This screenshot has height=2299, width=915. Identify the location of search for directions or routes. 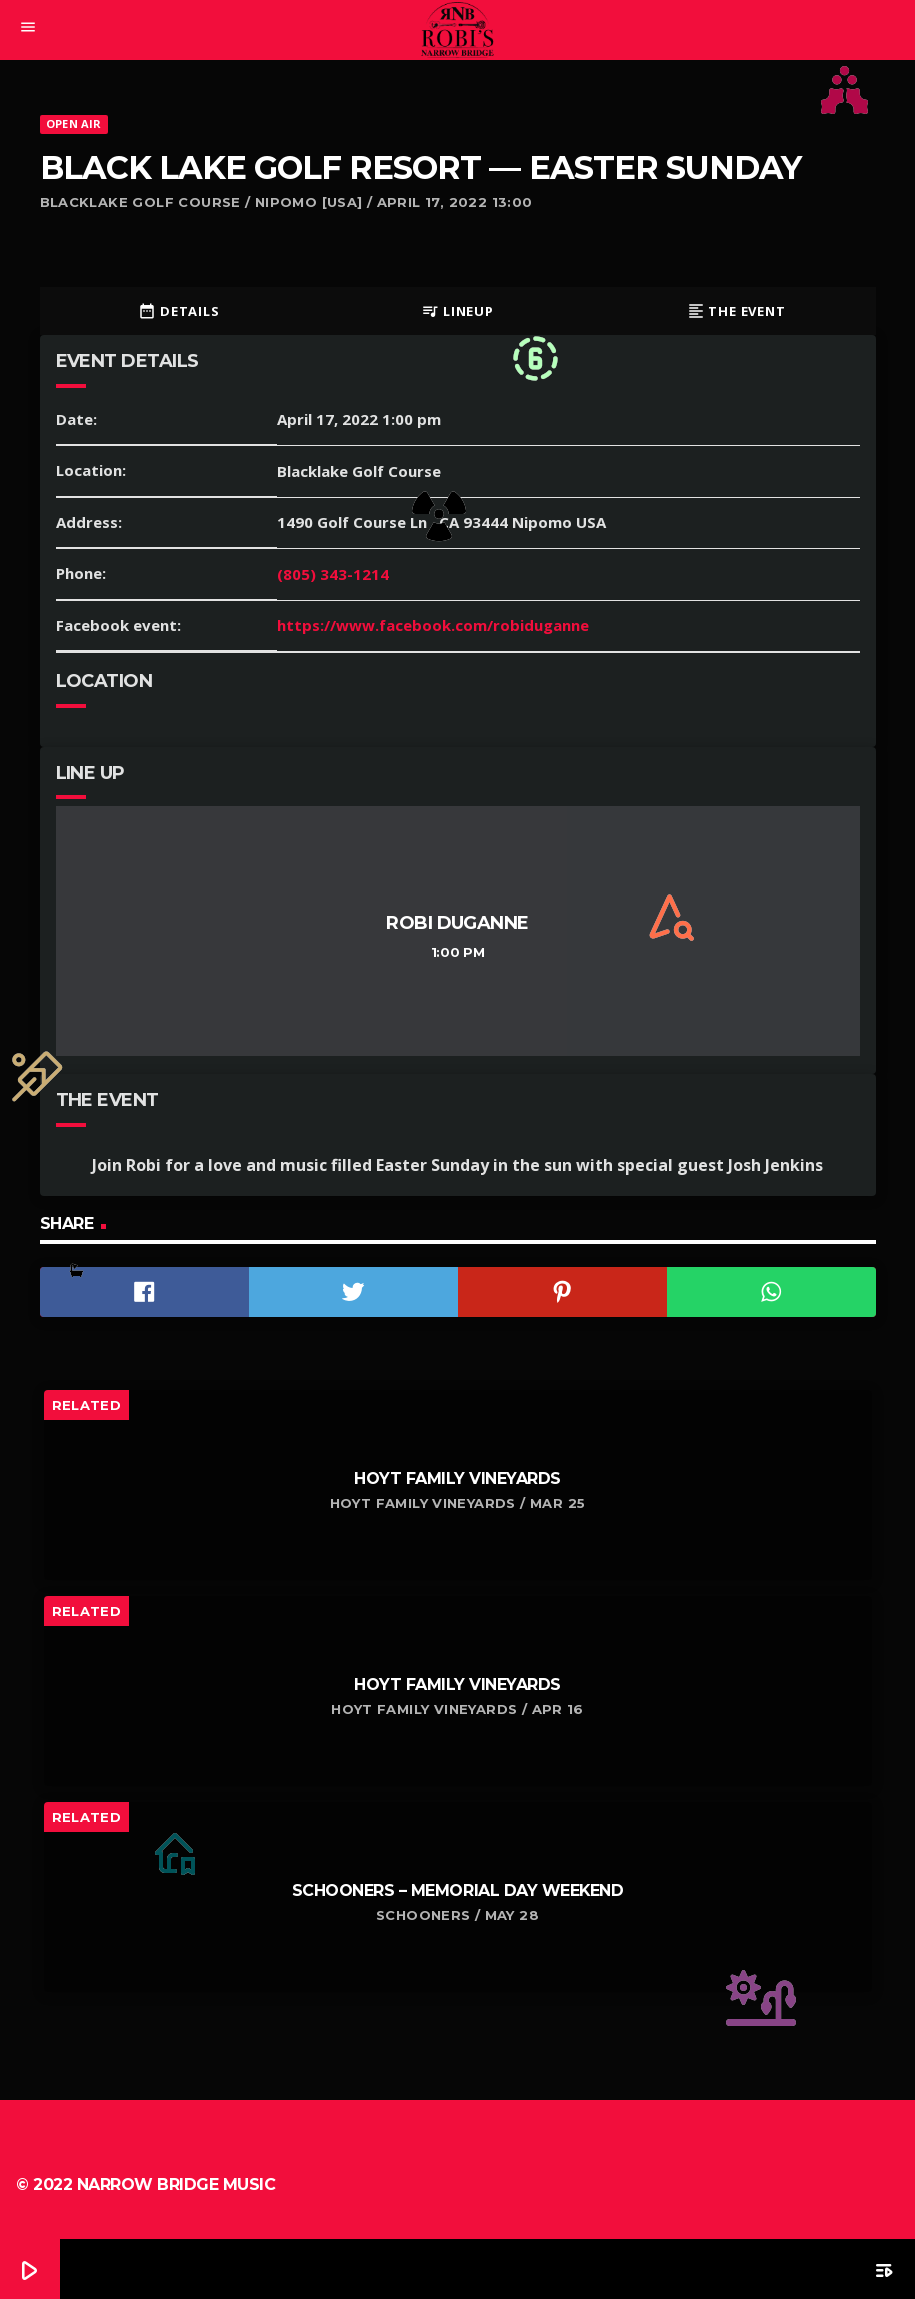
(669, 916).